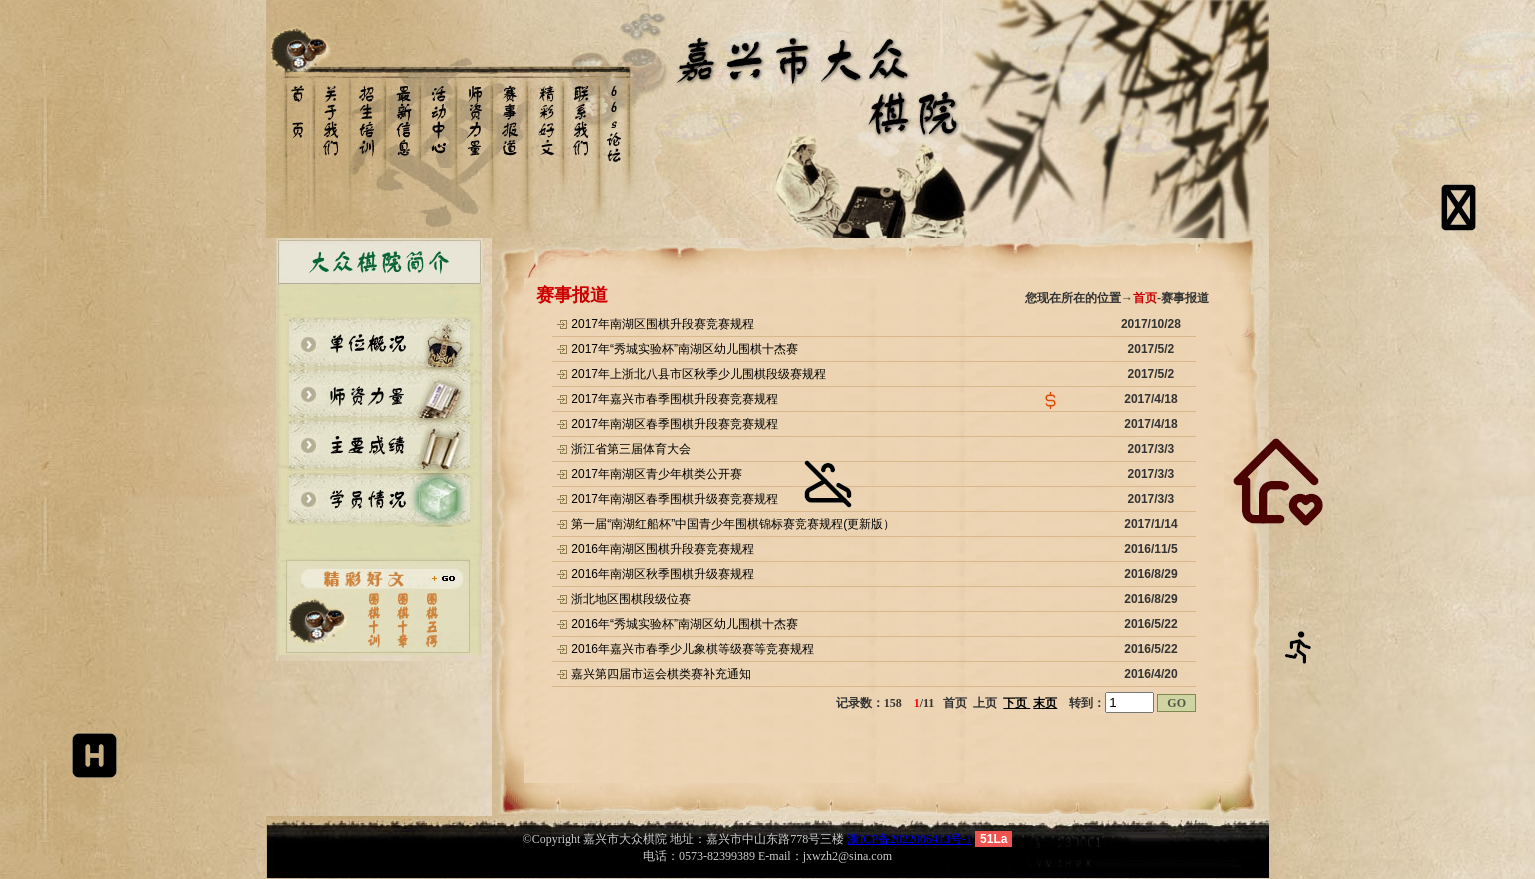  What do you see at coordinates (94, 755) in the screenshot?
I see `indicates a helipad or helicopter landing zone` at bounding box center [94, 755].